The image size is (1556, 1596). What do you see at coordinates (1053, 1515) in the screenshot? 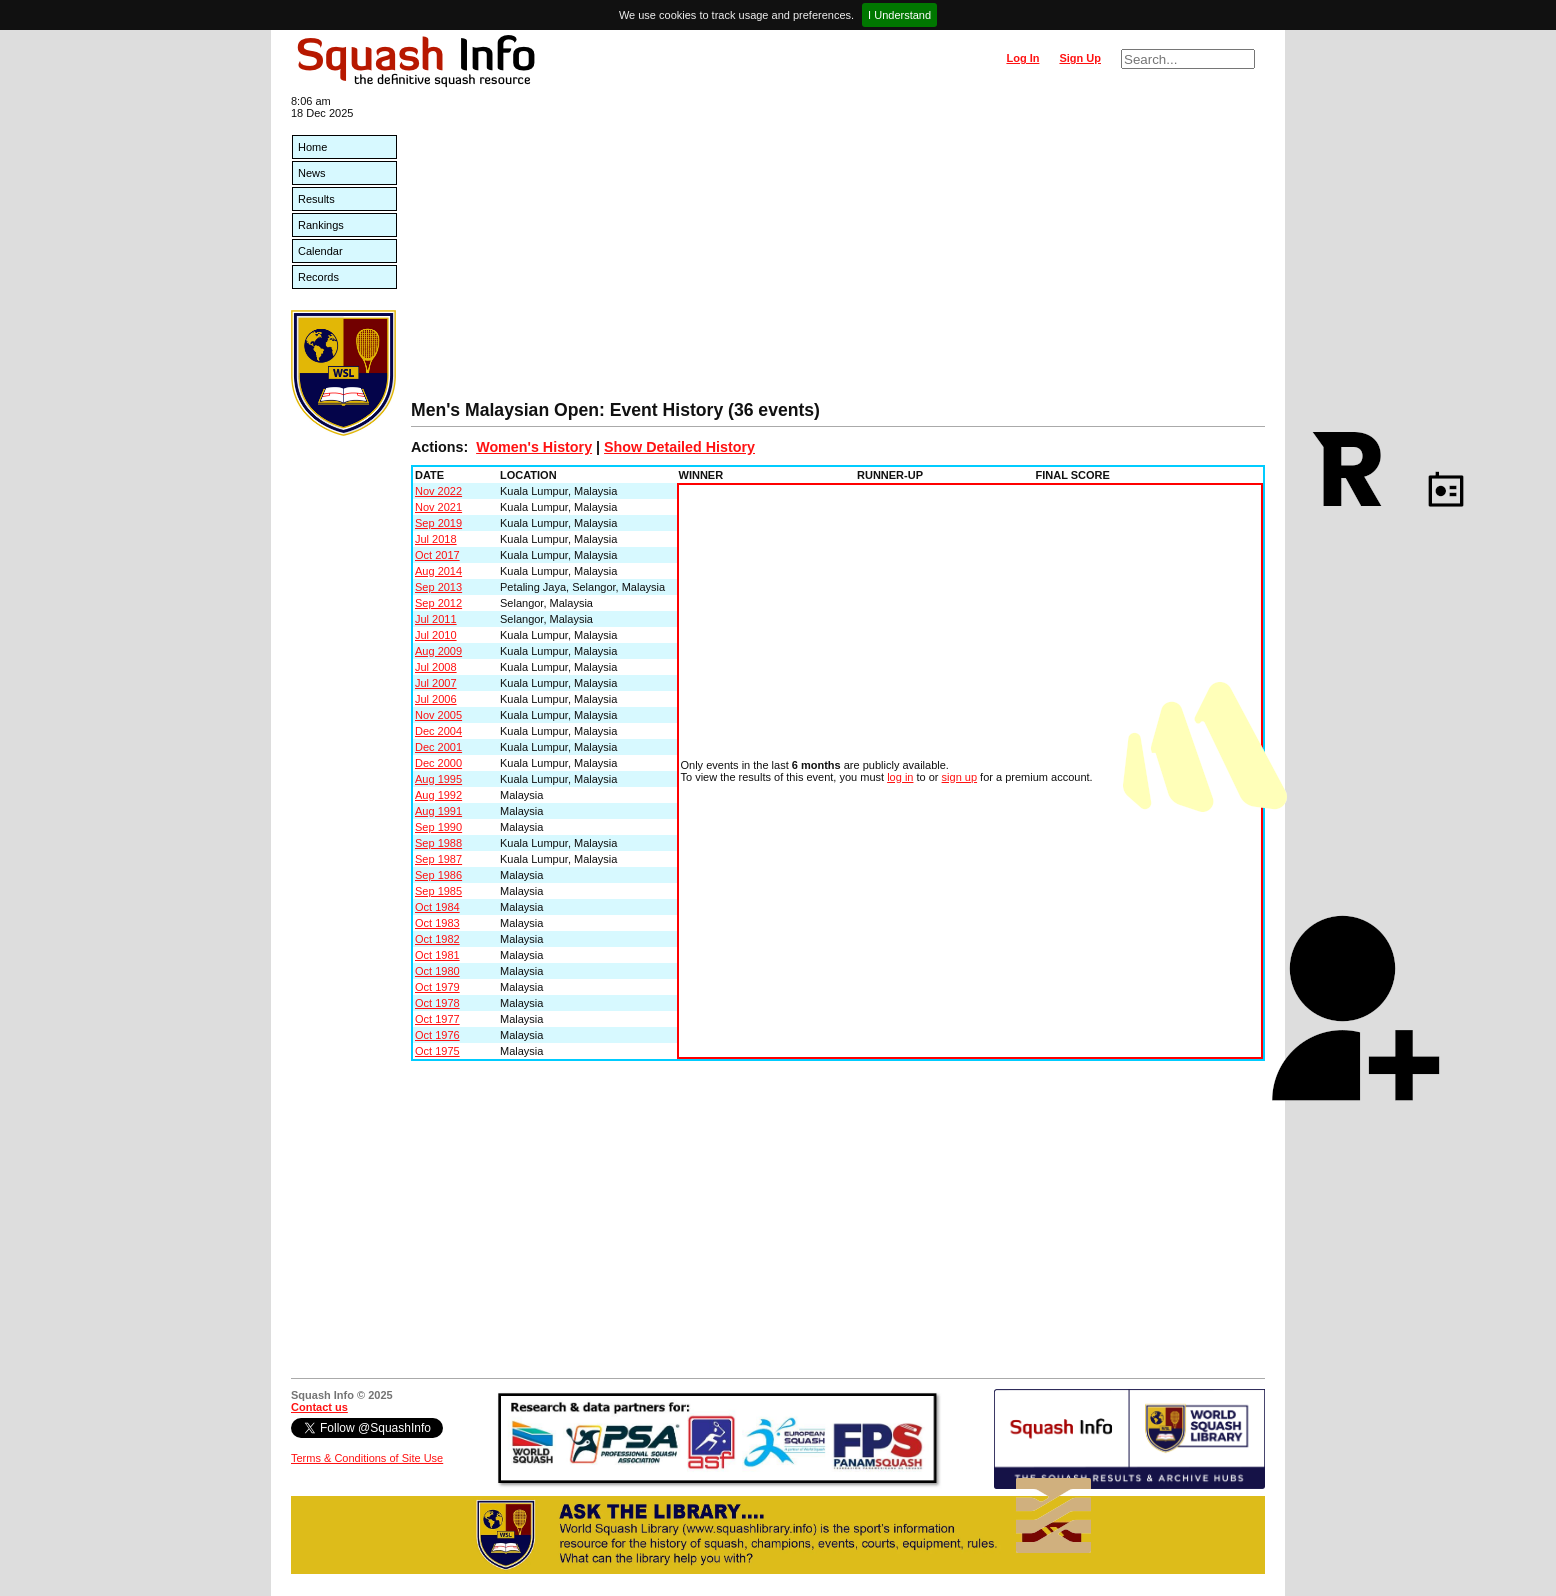
I see `stimulus javascript framework logo` at bounding box center [1053, 1515].